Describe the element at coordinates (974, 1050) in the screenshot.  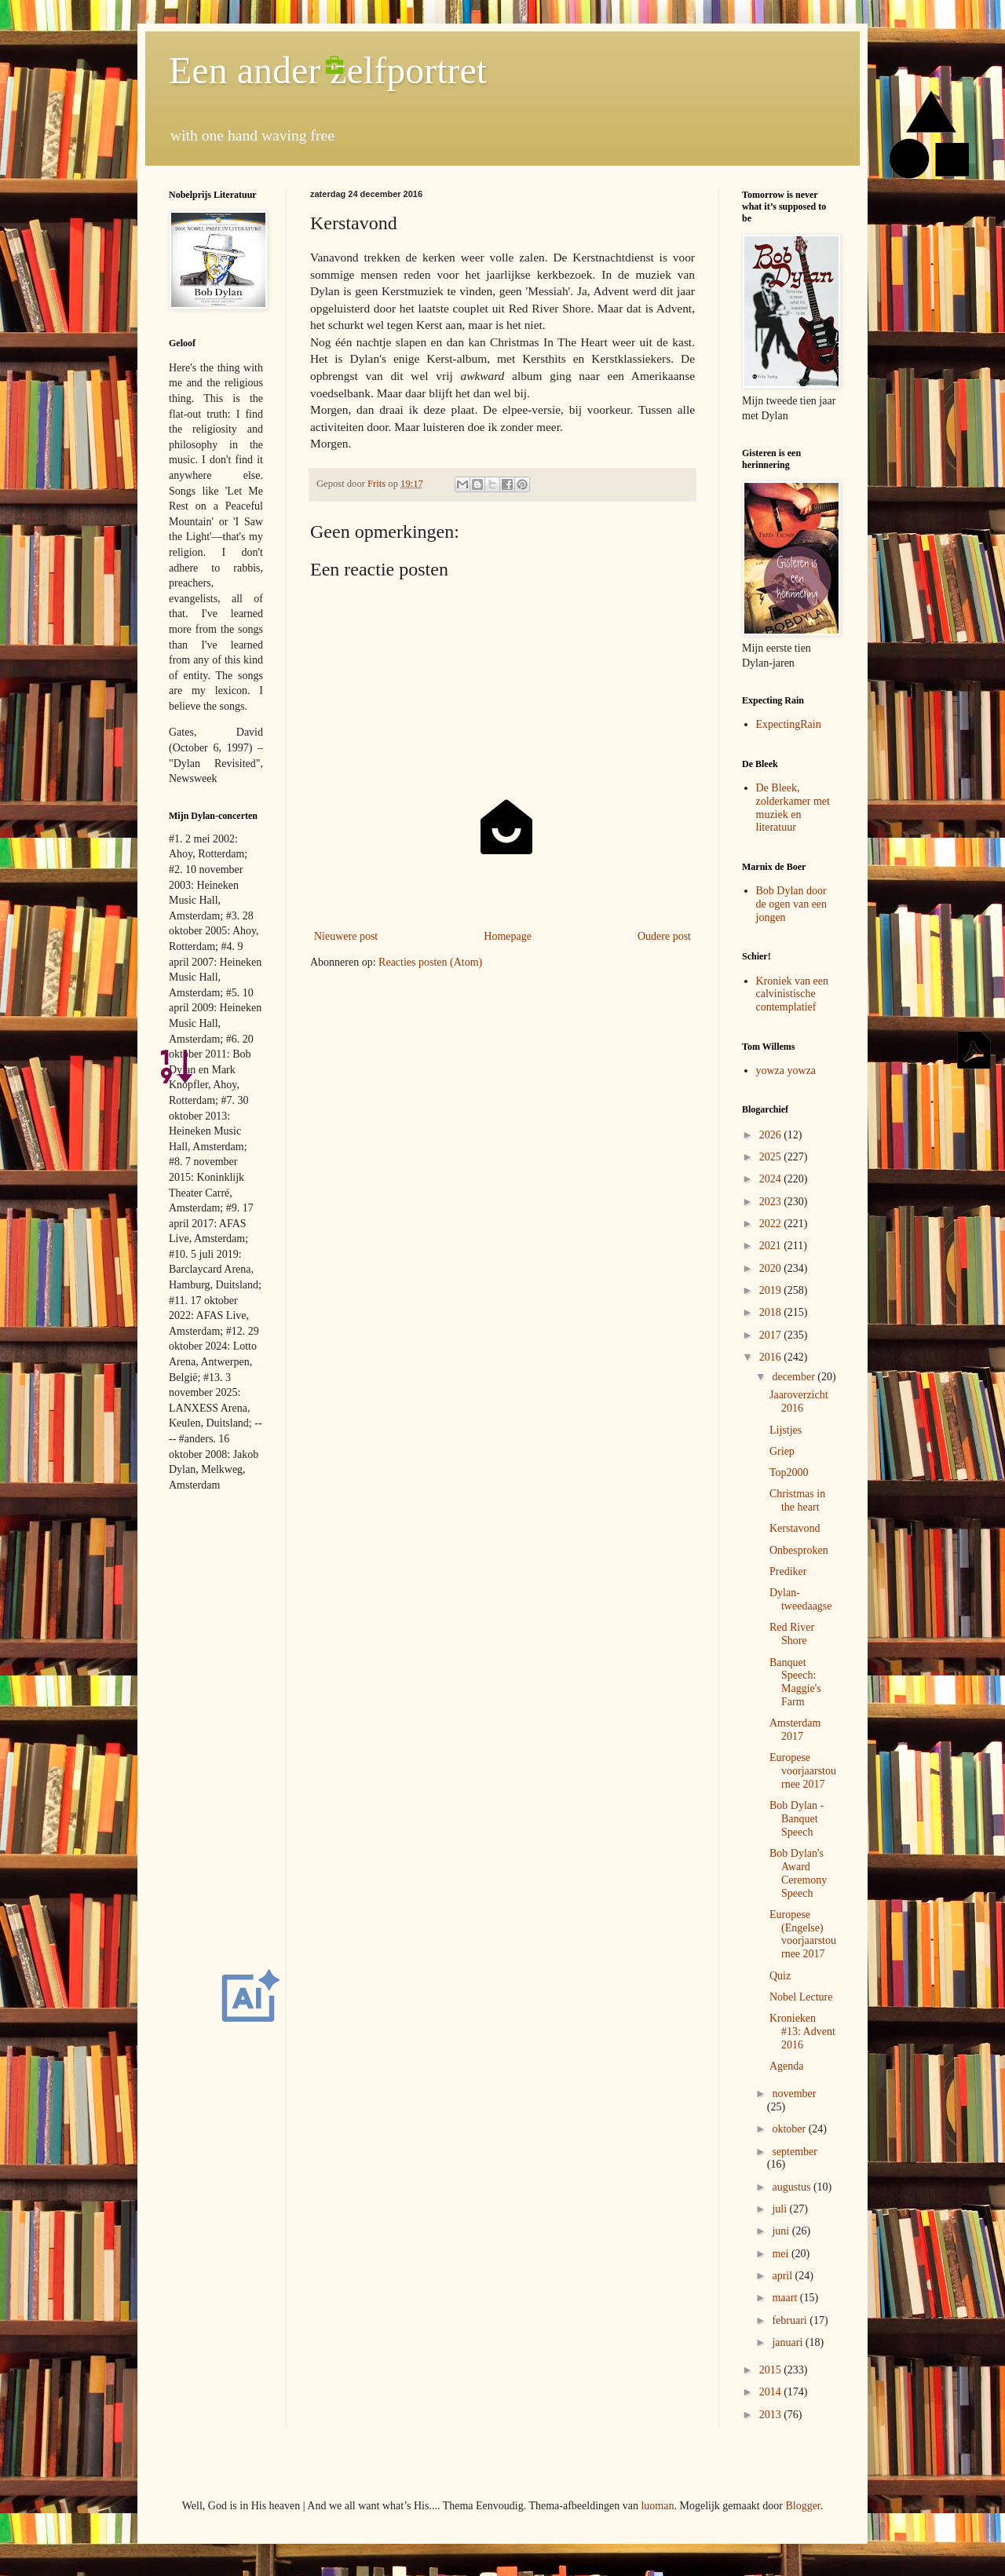
I see `open a PDF document` at that location.